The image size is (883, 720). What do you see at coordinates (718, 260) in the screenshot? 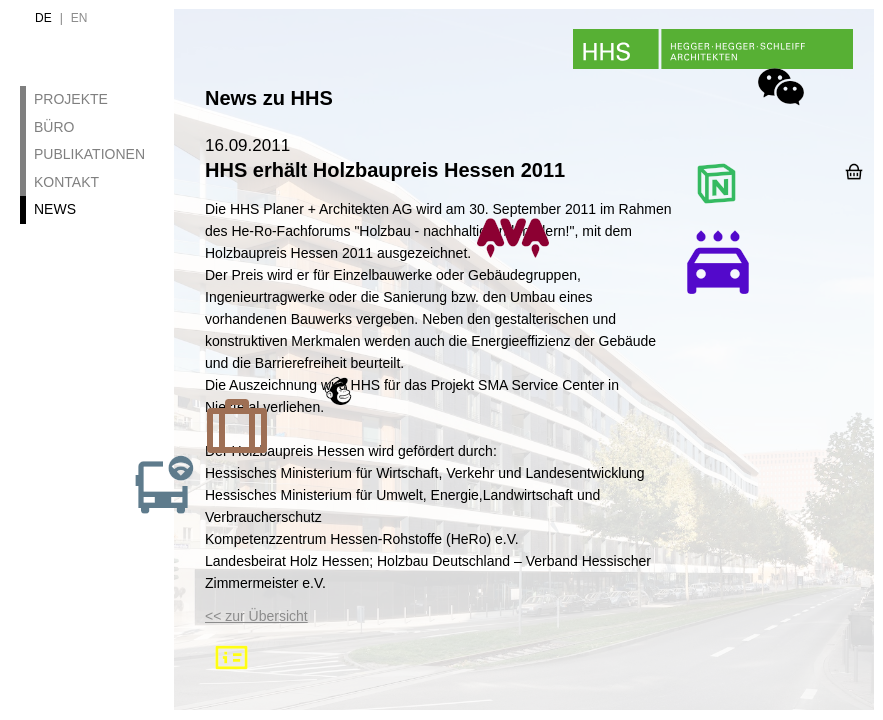
I see `find nearby car wash locations` at bounding box center [718, 260].